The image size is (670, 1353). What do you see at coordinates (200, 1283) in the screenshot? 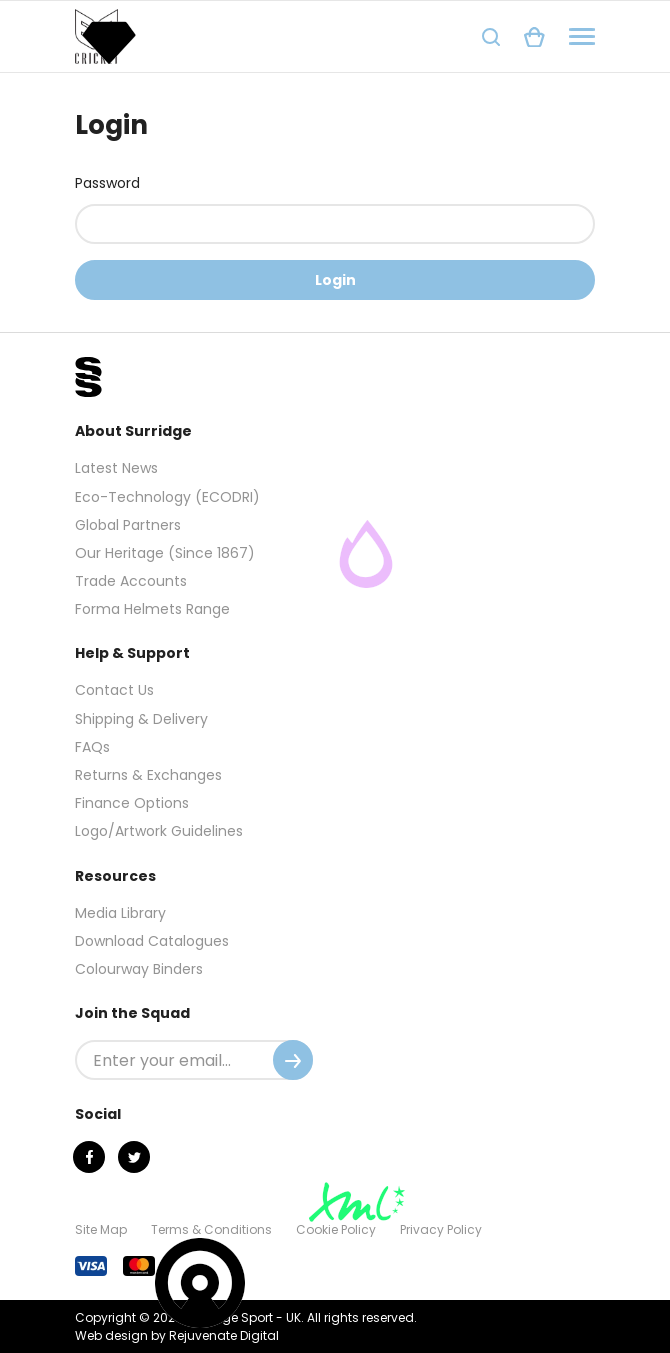
I see `open the Castro podcast app` at bounding box center [200, 1283].